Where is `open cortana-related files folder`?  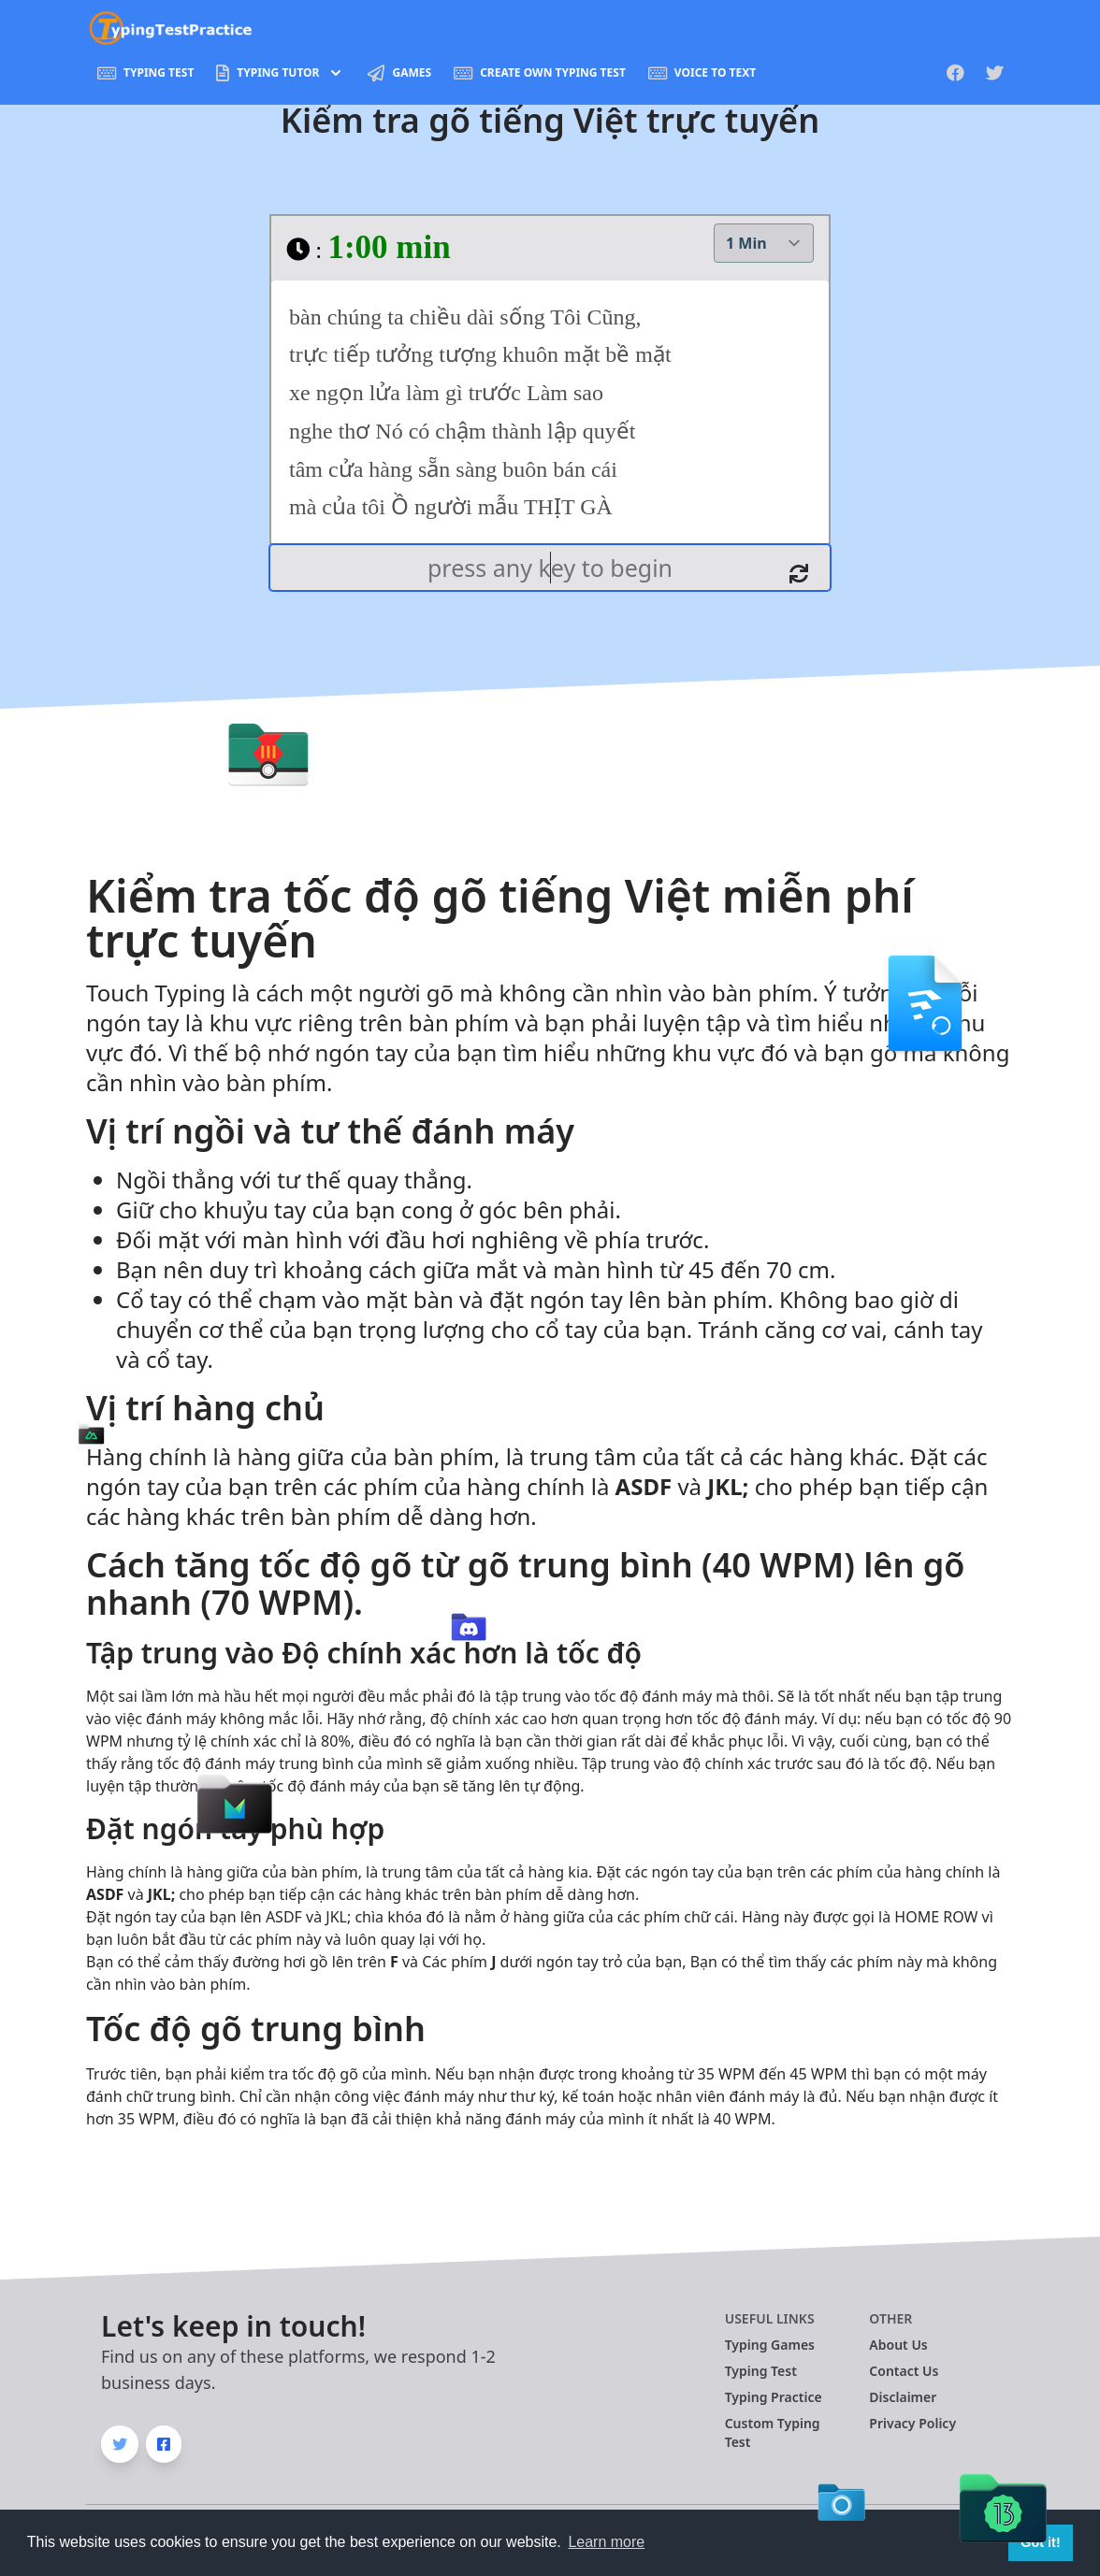 open cortana-related files folder is located at coordinates (841, 2503).